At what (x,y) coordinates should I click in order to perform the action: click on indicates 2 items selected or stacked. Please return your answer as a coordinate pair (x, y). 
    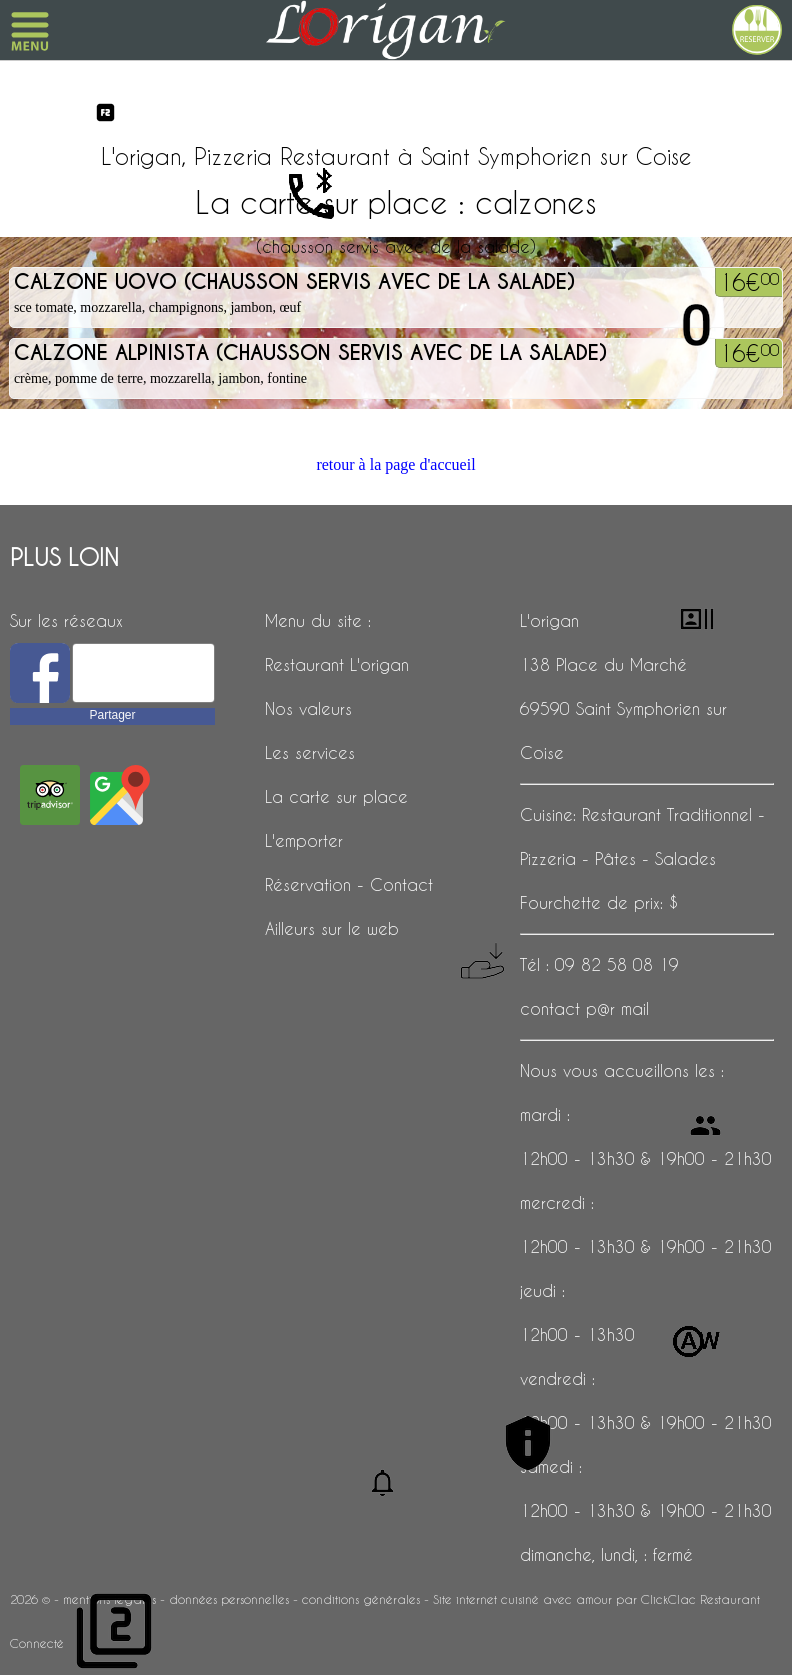
    Looking at the image, I should click on (114, 1631).